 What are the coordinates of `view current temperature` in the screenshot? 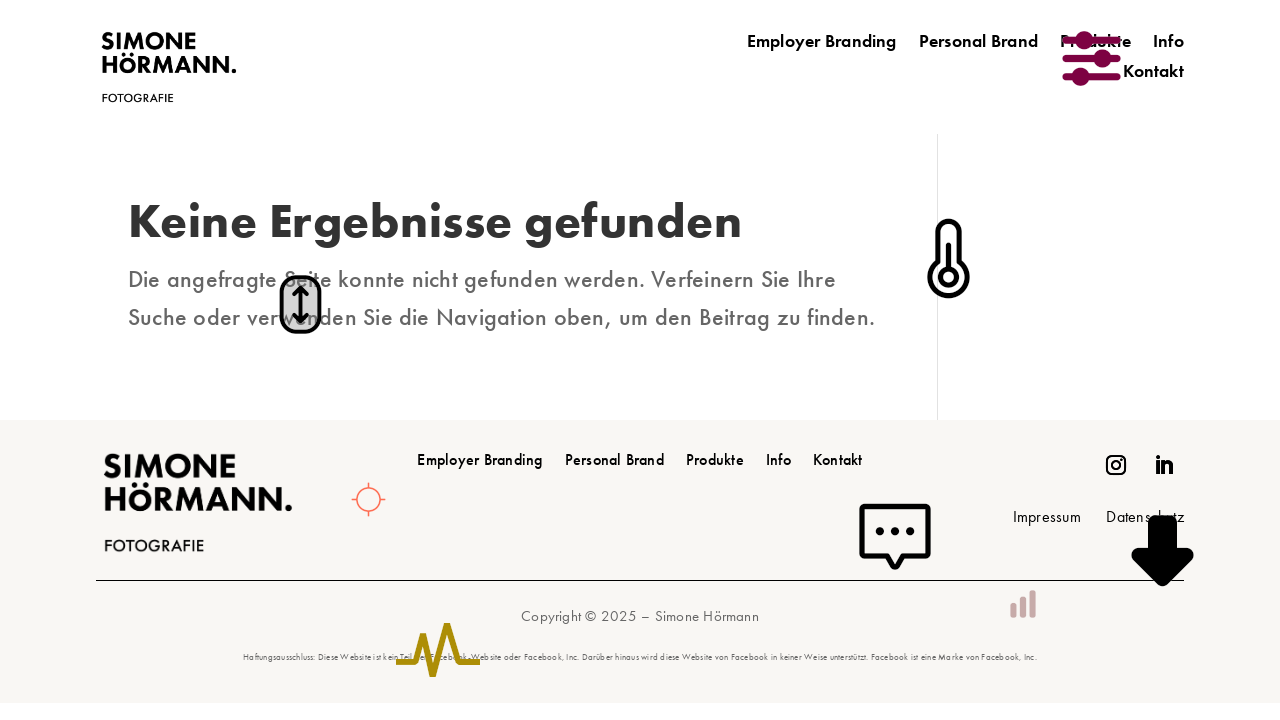 It's located at (948, 258).